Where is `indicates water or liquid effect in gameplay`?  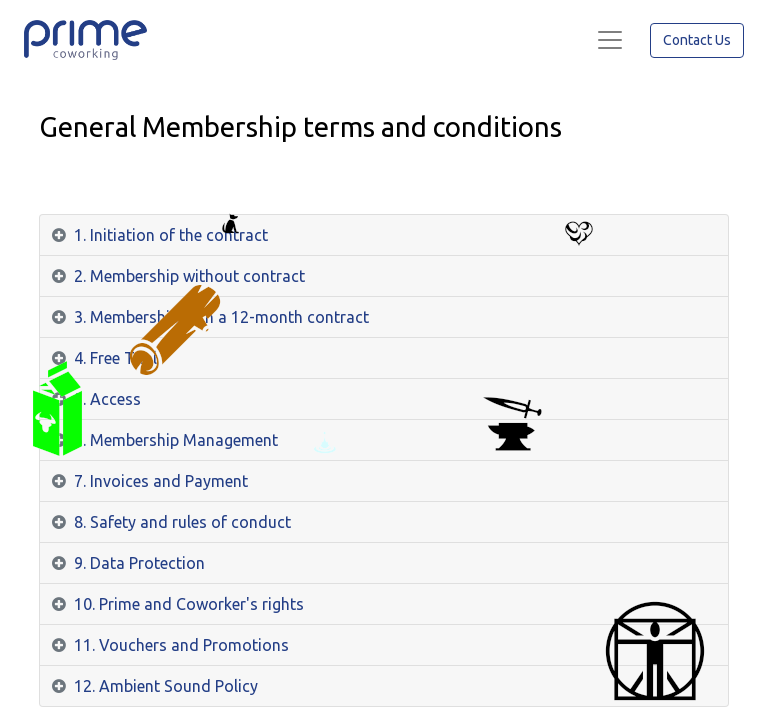 indicates water or liquid effect in gameplay is located at coordinates (325, 443).